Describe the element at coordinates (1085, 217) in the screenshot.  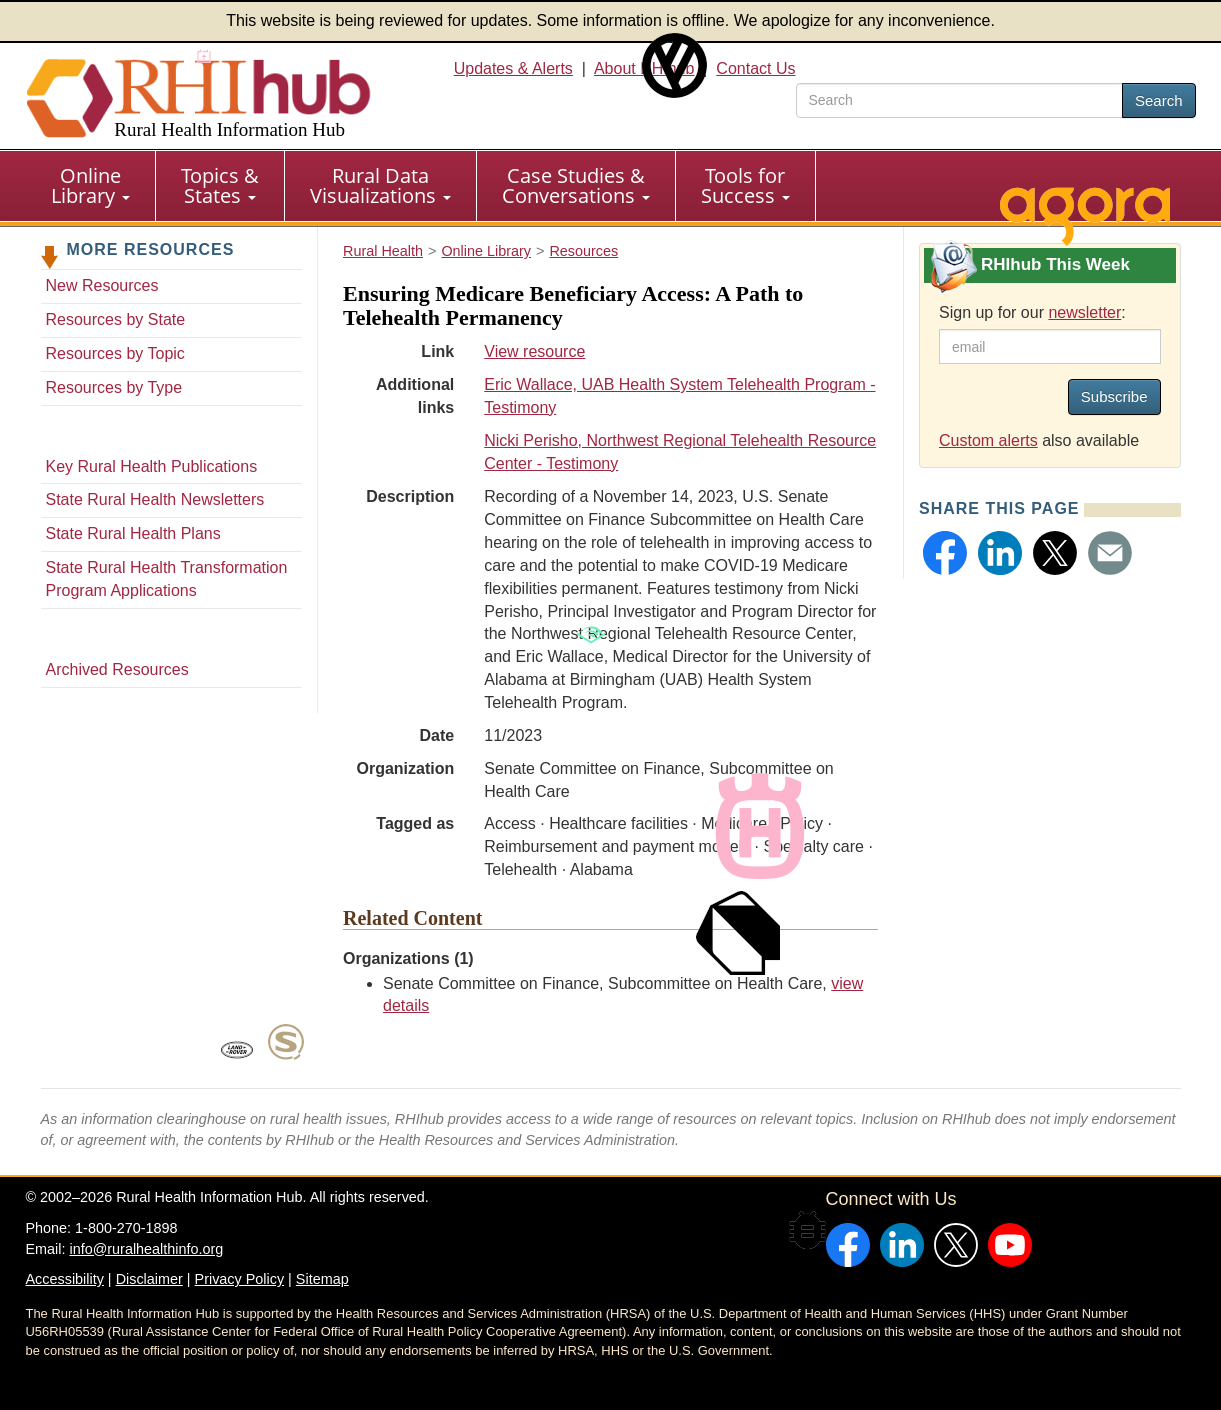
I see `agora brand logo` at that location.